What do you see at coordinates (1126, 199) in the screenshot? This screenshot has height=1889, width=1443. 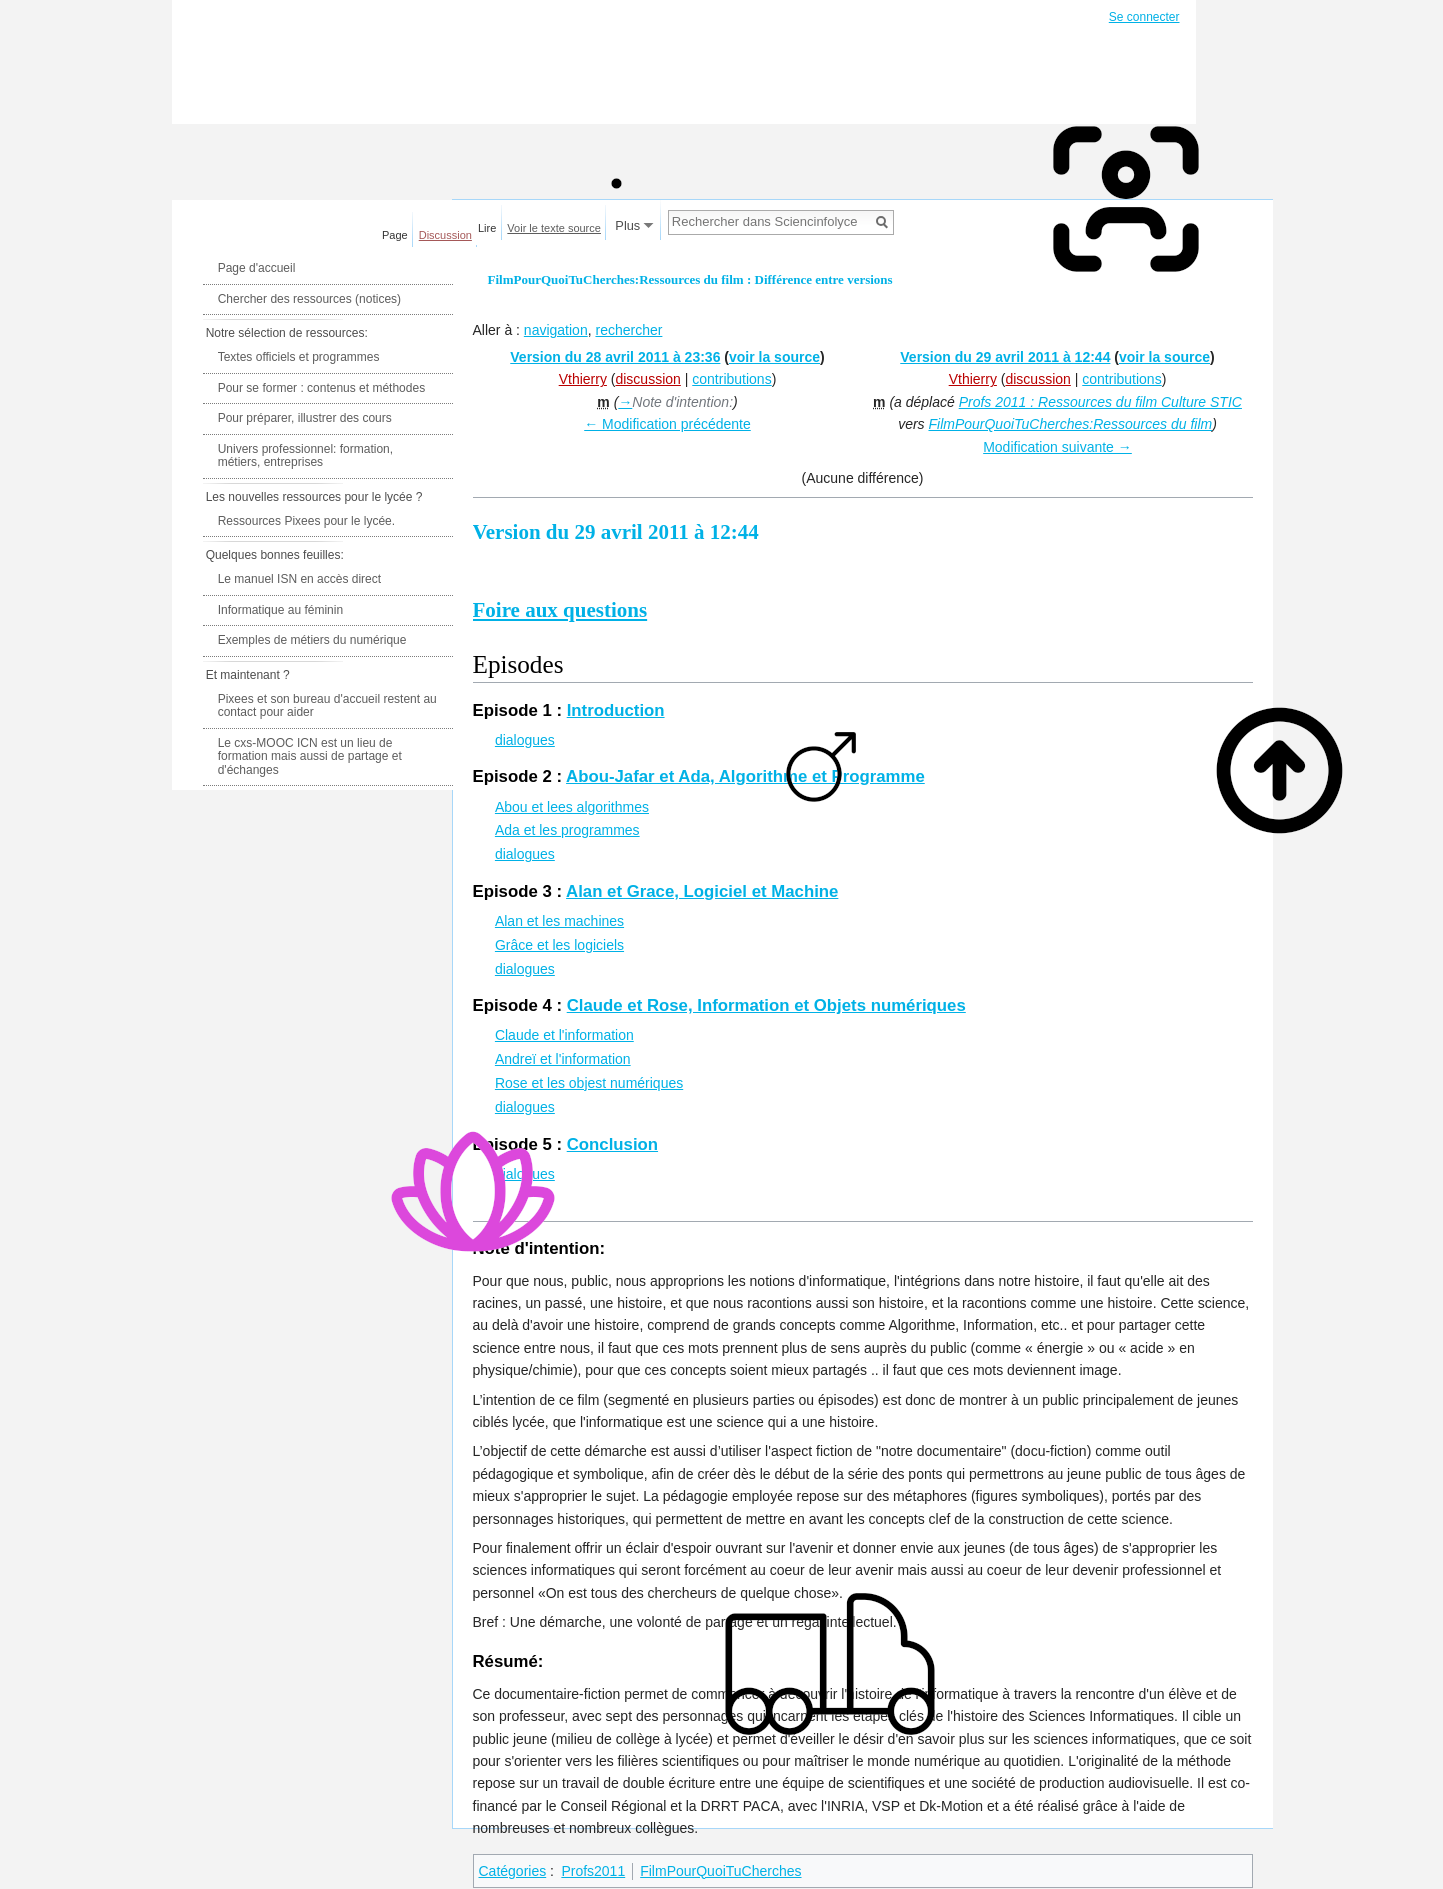 I see `scan or verify user identity` at bounding box center [1126, 199].